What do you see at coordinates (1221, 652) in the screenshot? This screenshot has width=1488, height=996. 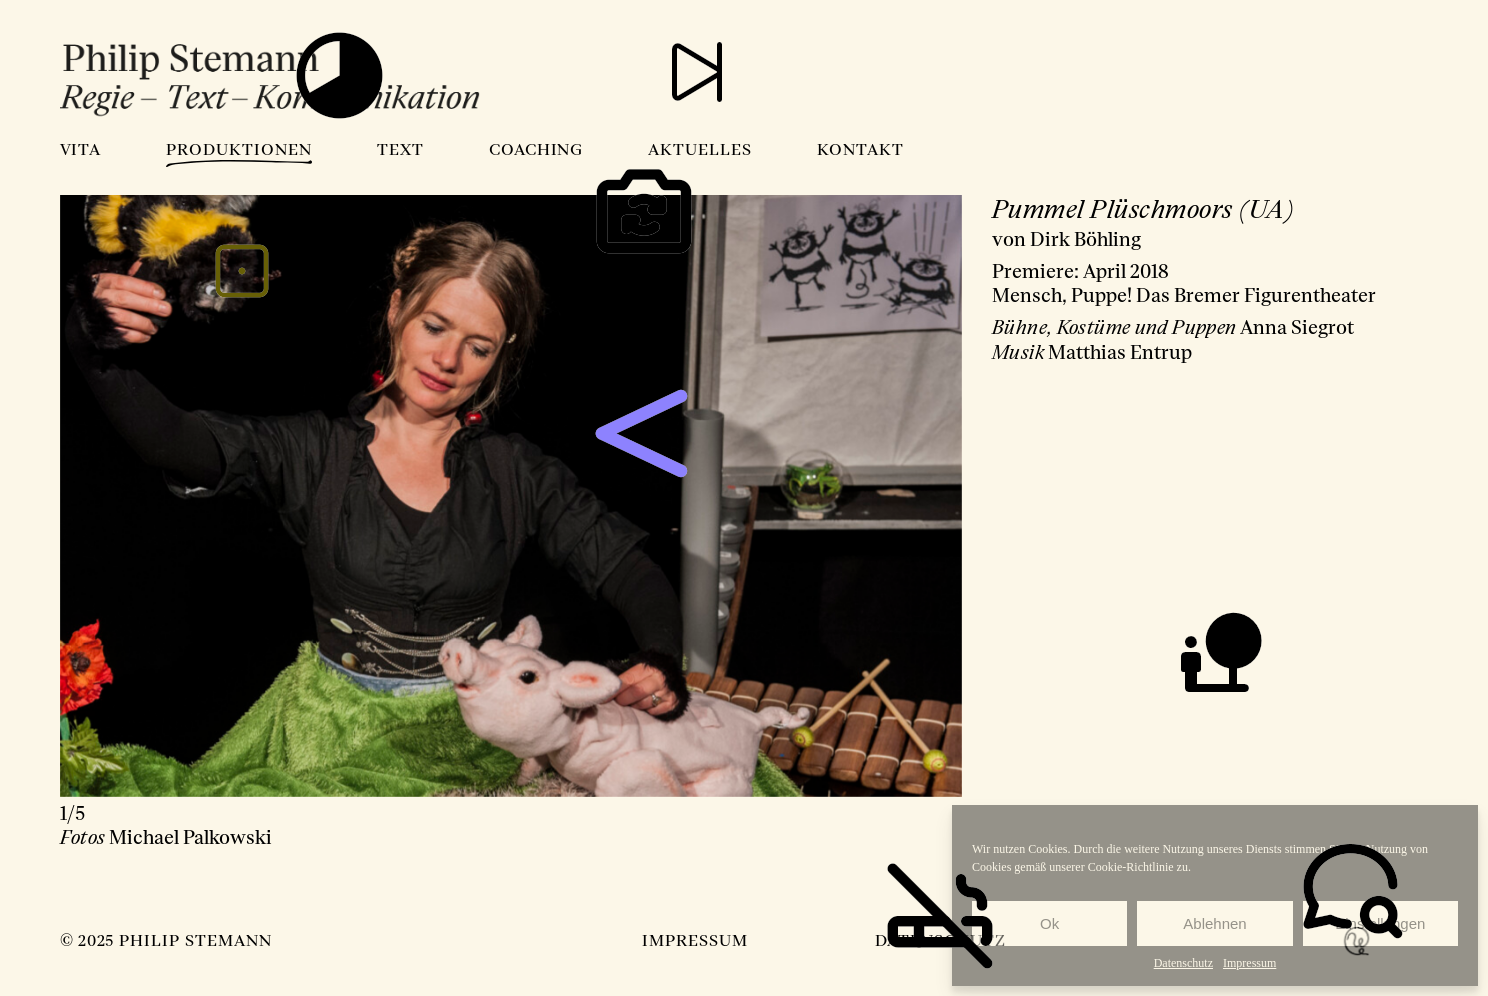 I see `explore outdoor activities or nature-related content` at bounding box center [1221, 652].